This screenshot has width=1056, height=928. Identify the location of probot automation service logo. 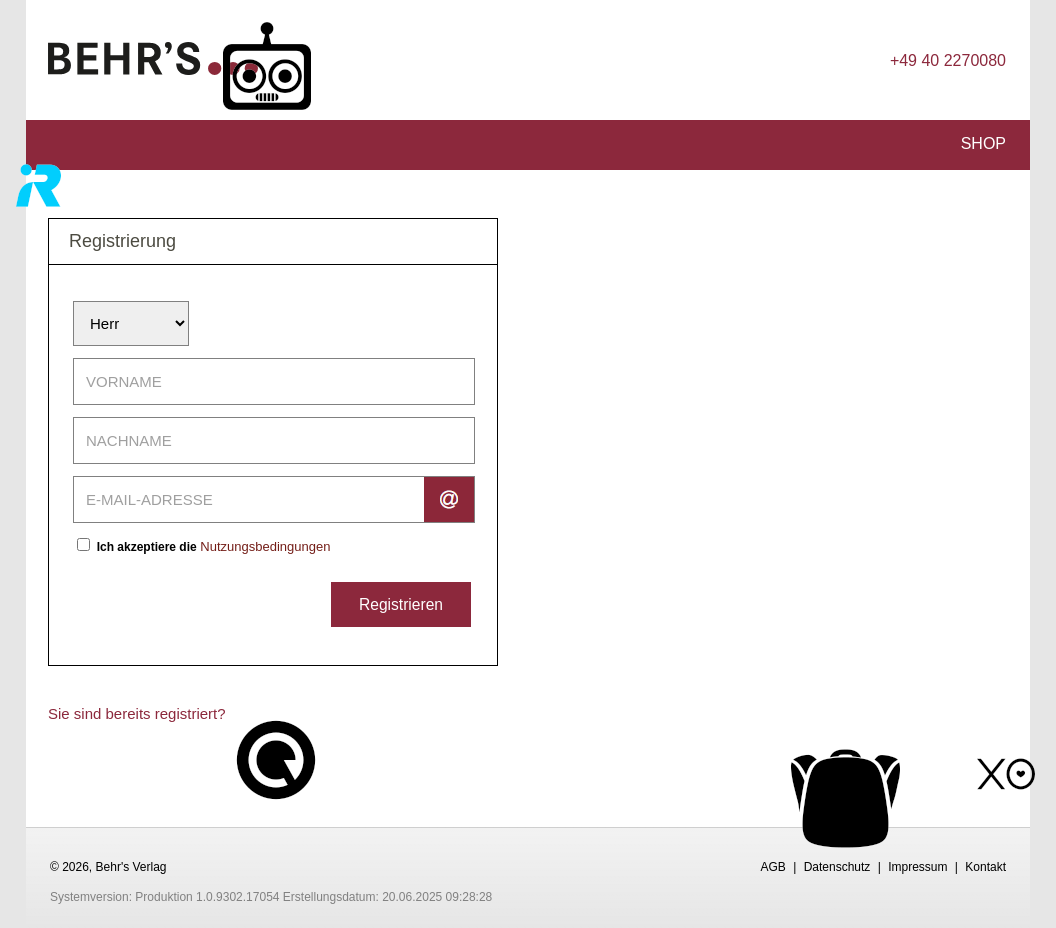
(267, 66).